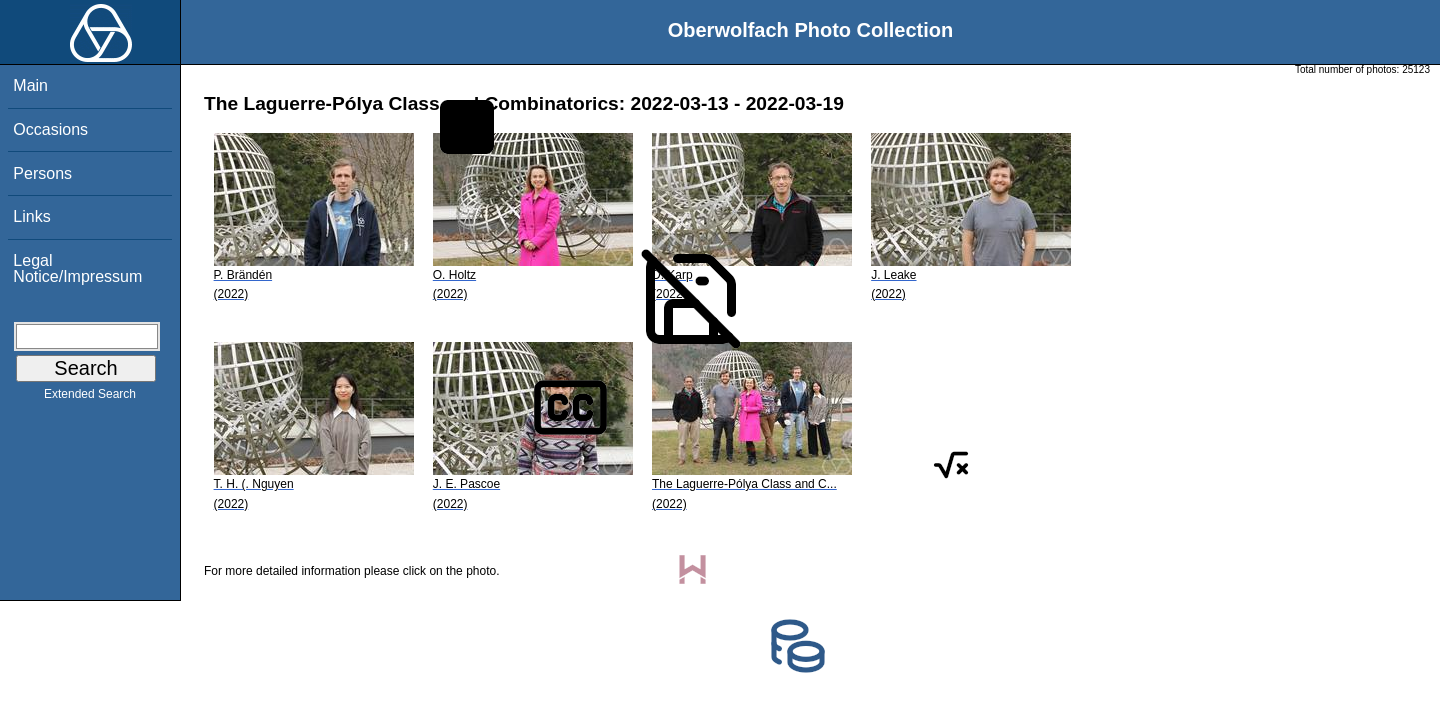  Describe the element at coordinates (692, 569) in the screenshot. I see `wsh brand logo` at that location.